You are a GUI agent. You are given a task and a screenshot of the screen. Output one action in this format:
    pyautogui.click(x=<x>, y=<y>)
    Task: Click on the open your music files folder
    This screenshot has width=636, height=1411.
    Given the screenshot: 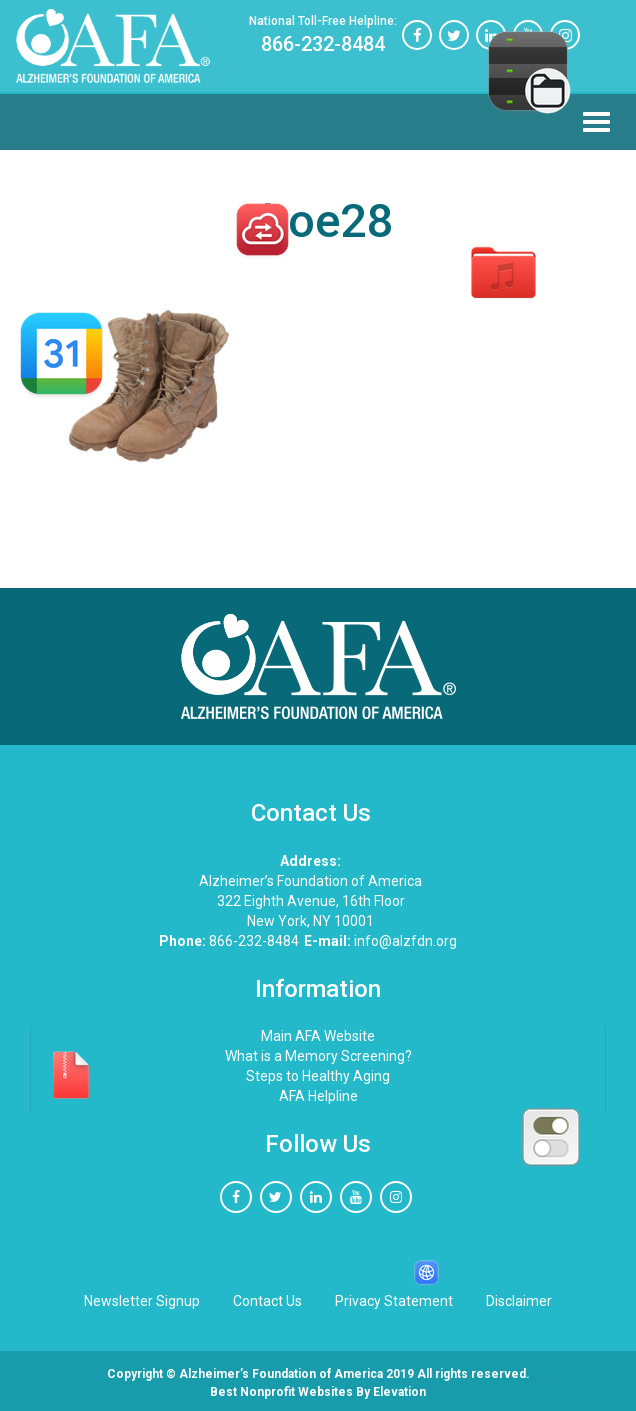 What is the action you would take?
    pyautogui.click(x=503, y=272)
    